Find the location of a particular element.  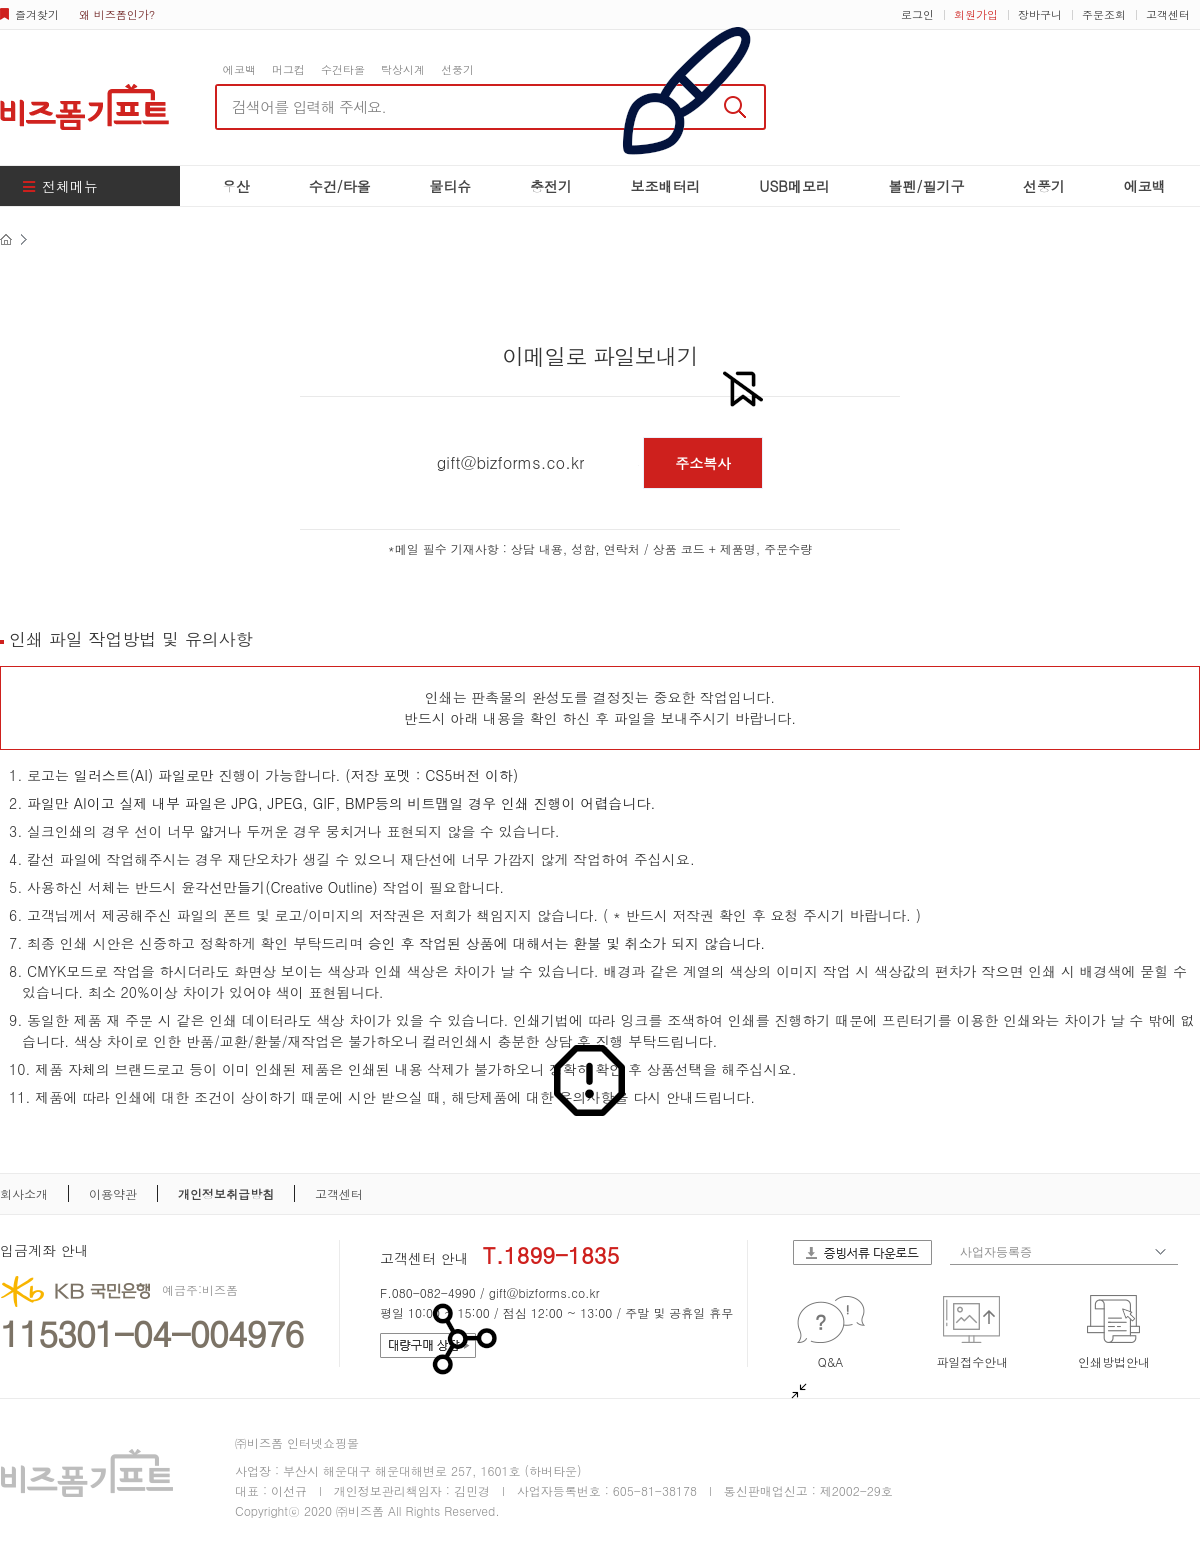

remove bookmark from saved items is located at coordinates (743, 389).